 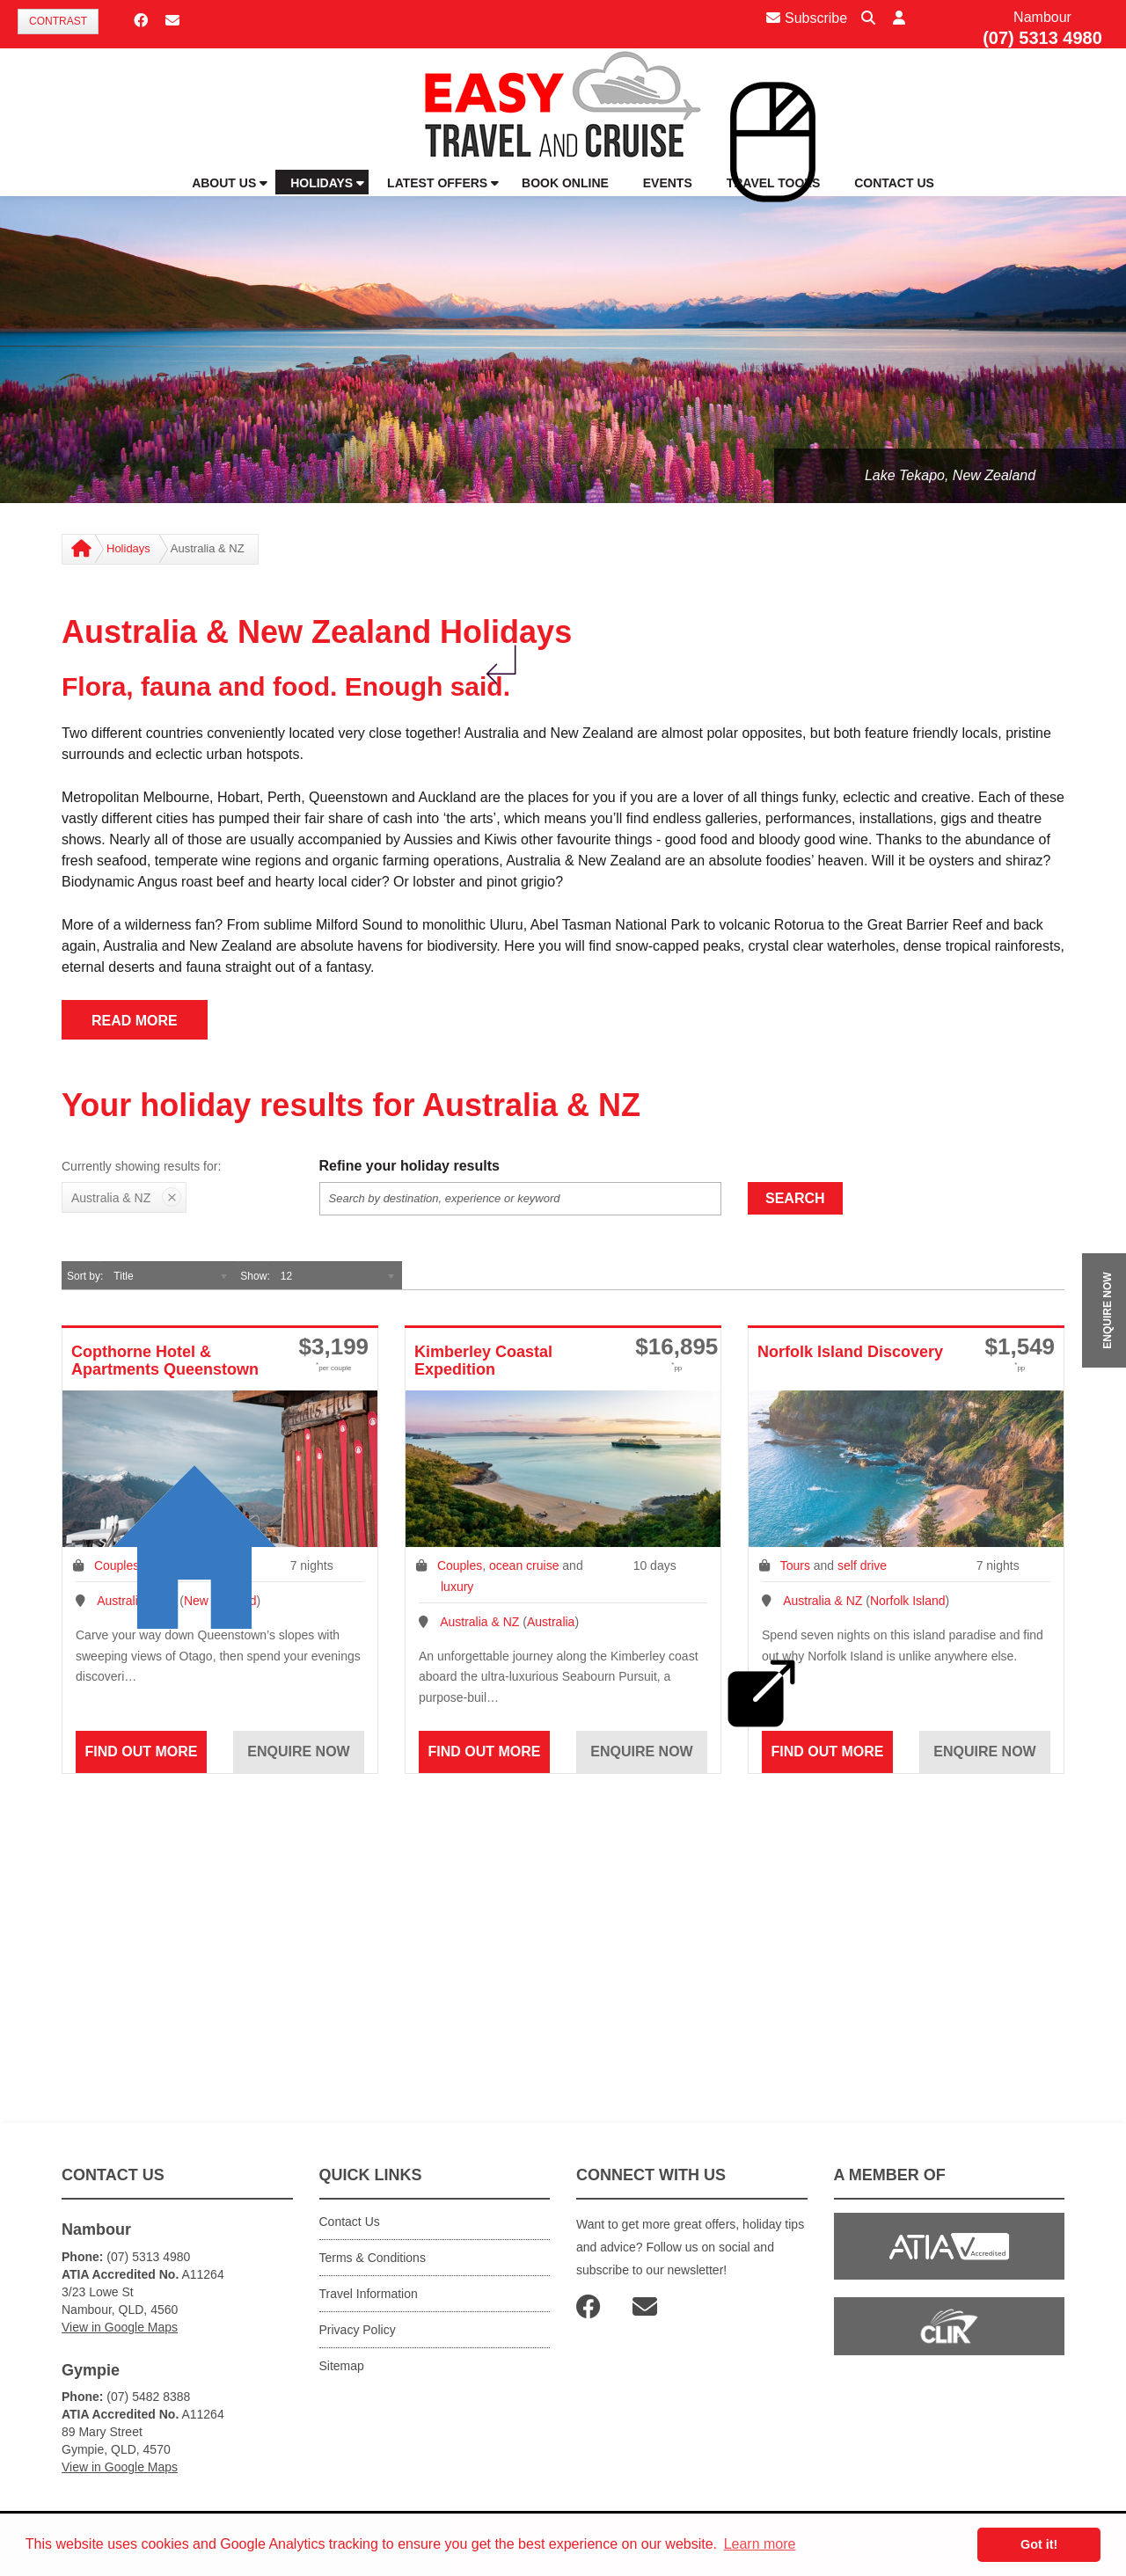 I want to click on navigate to the home screen, so click(x=194, y=1547).